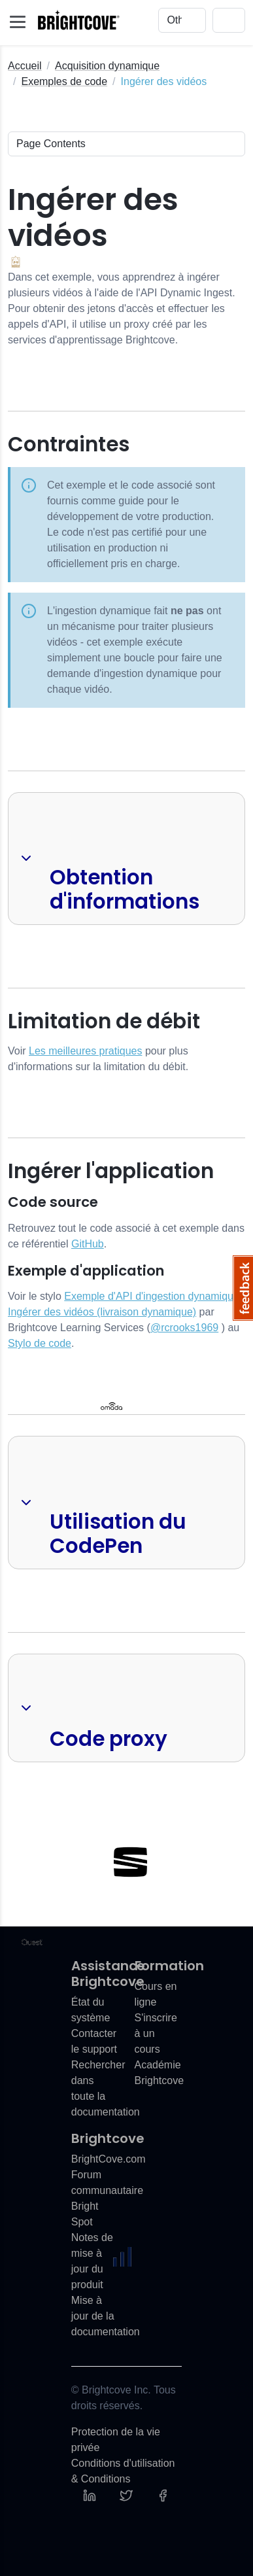  Describe the element at coordinates (130, 1862) in the screenshot. I see `SEAT car brand logo` at that location.